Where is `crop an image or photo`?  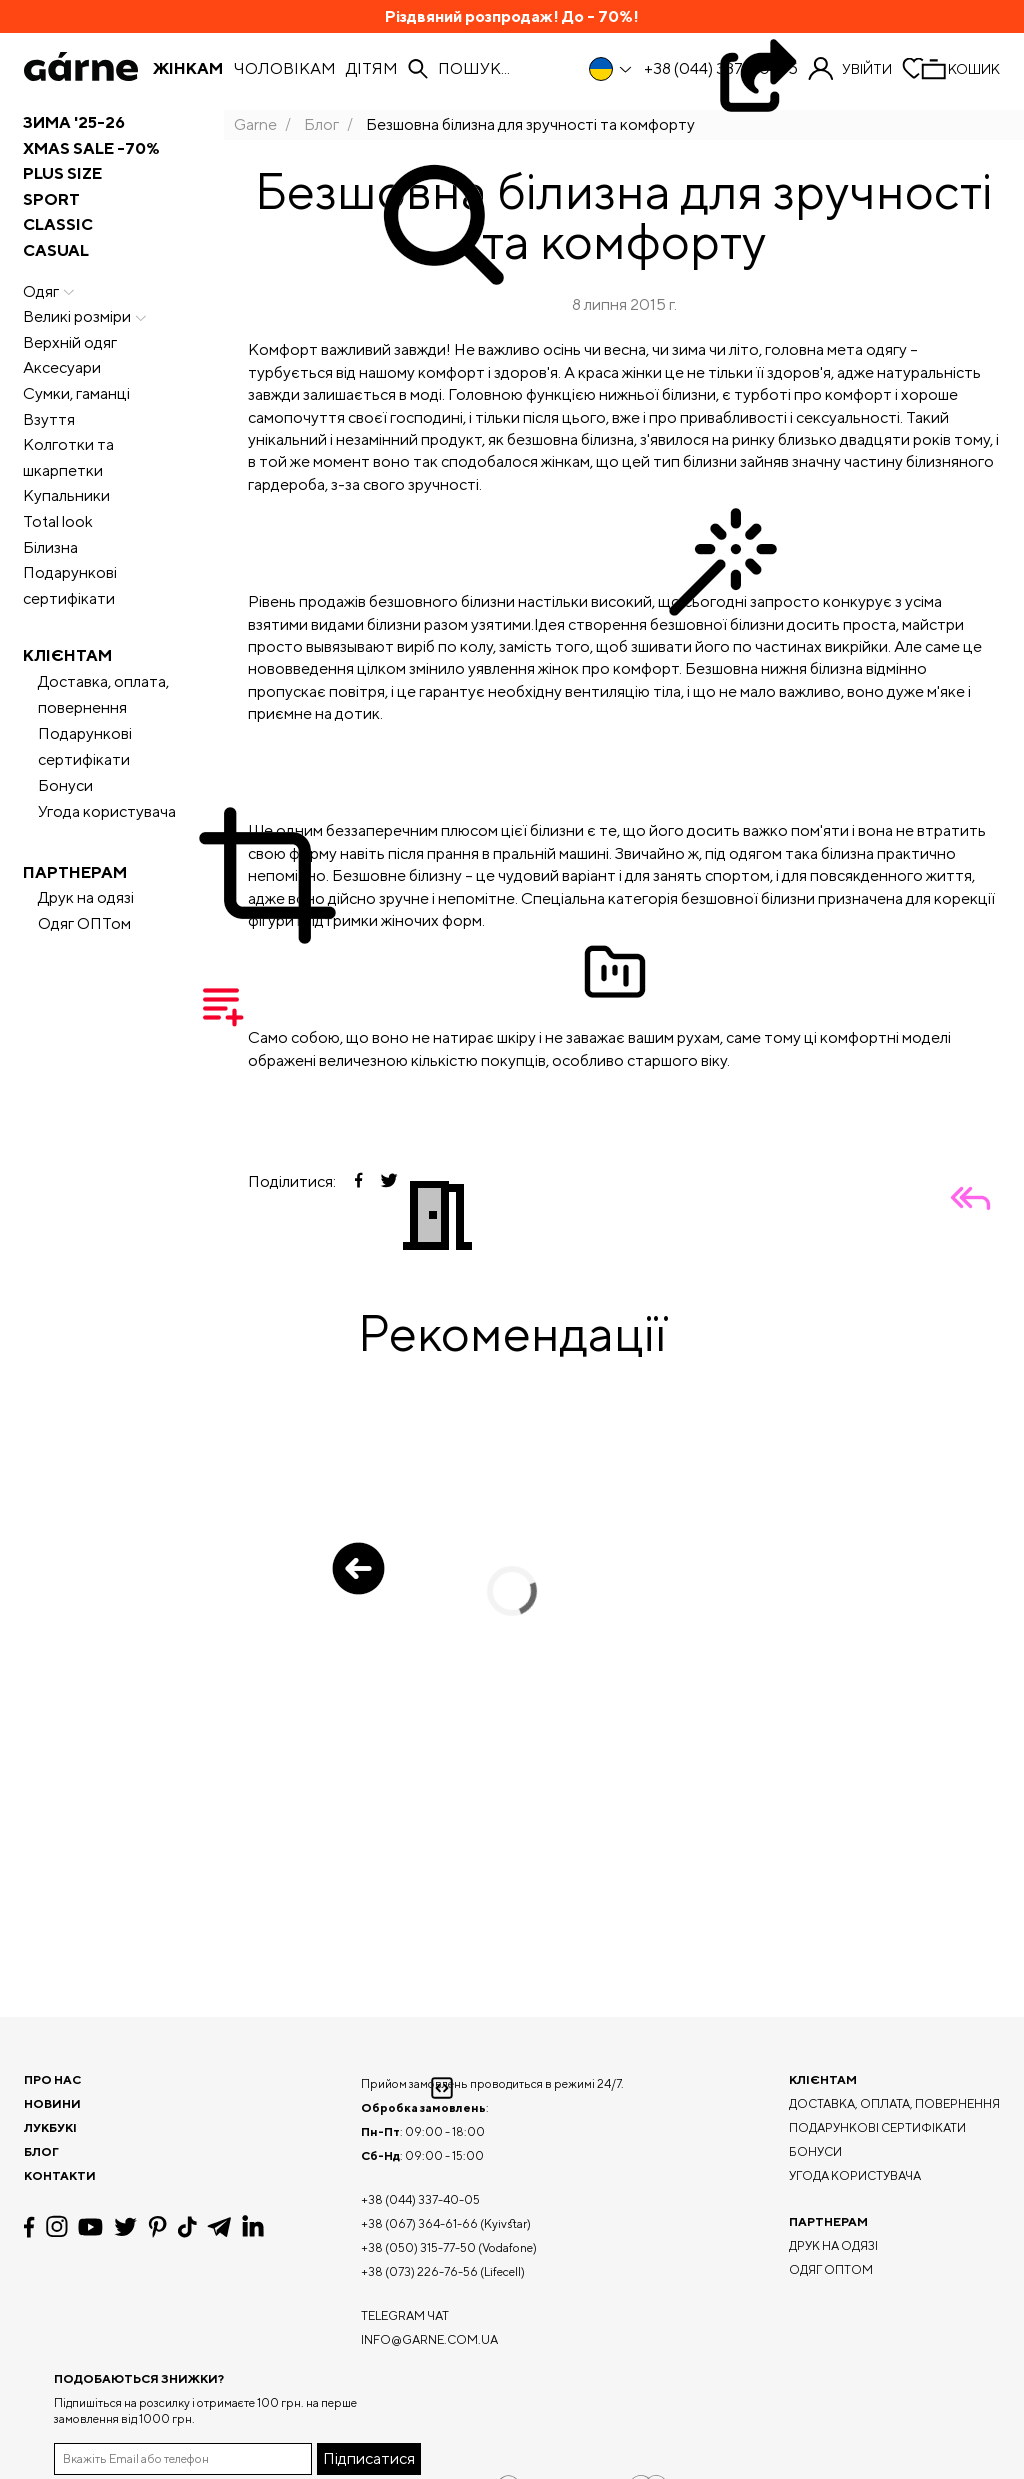 crop an image or photo is located at coordinates (267, 875).